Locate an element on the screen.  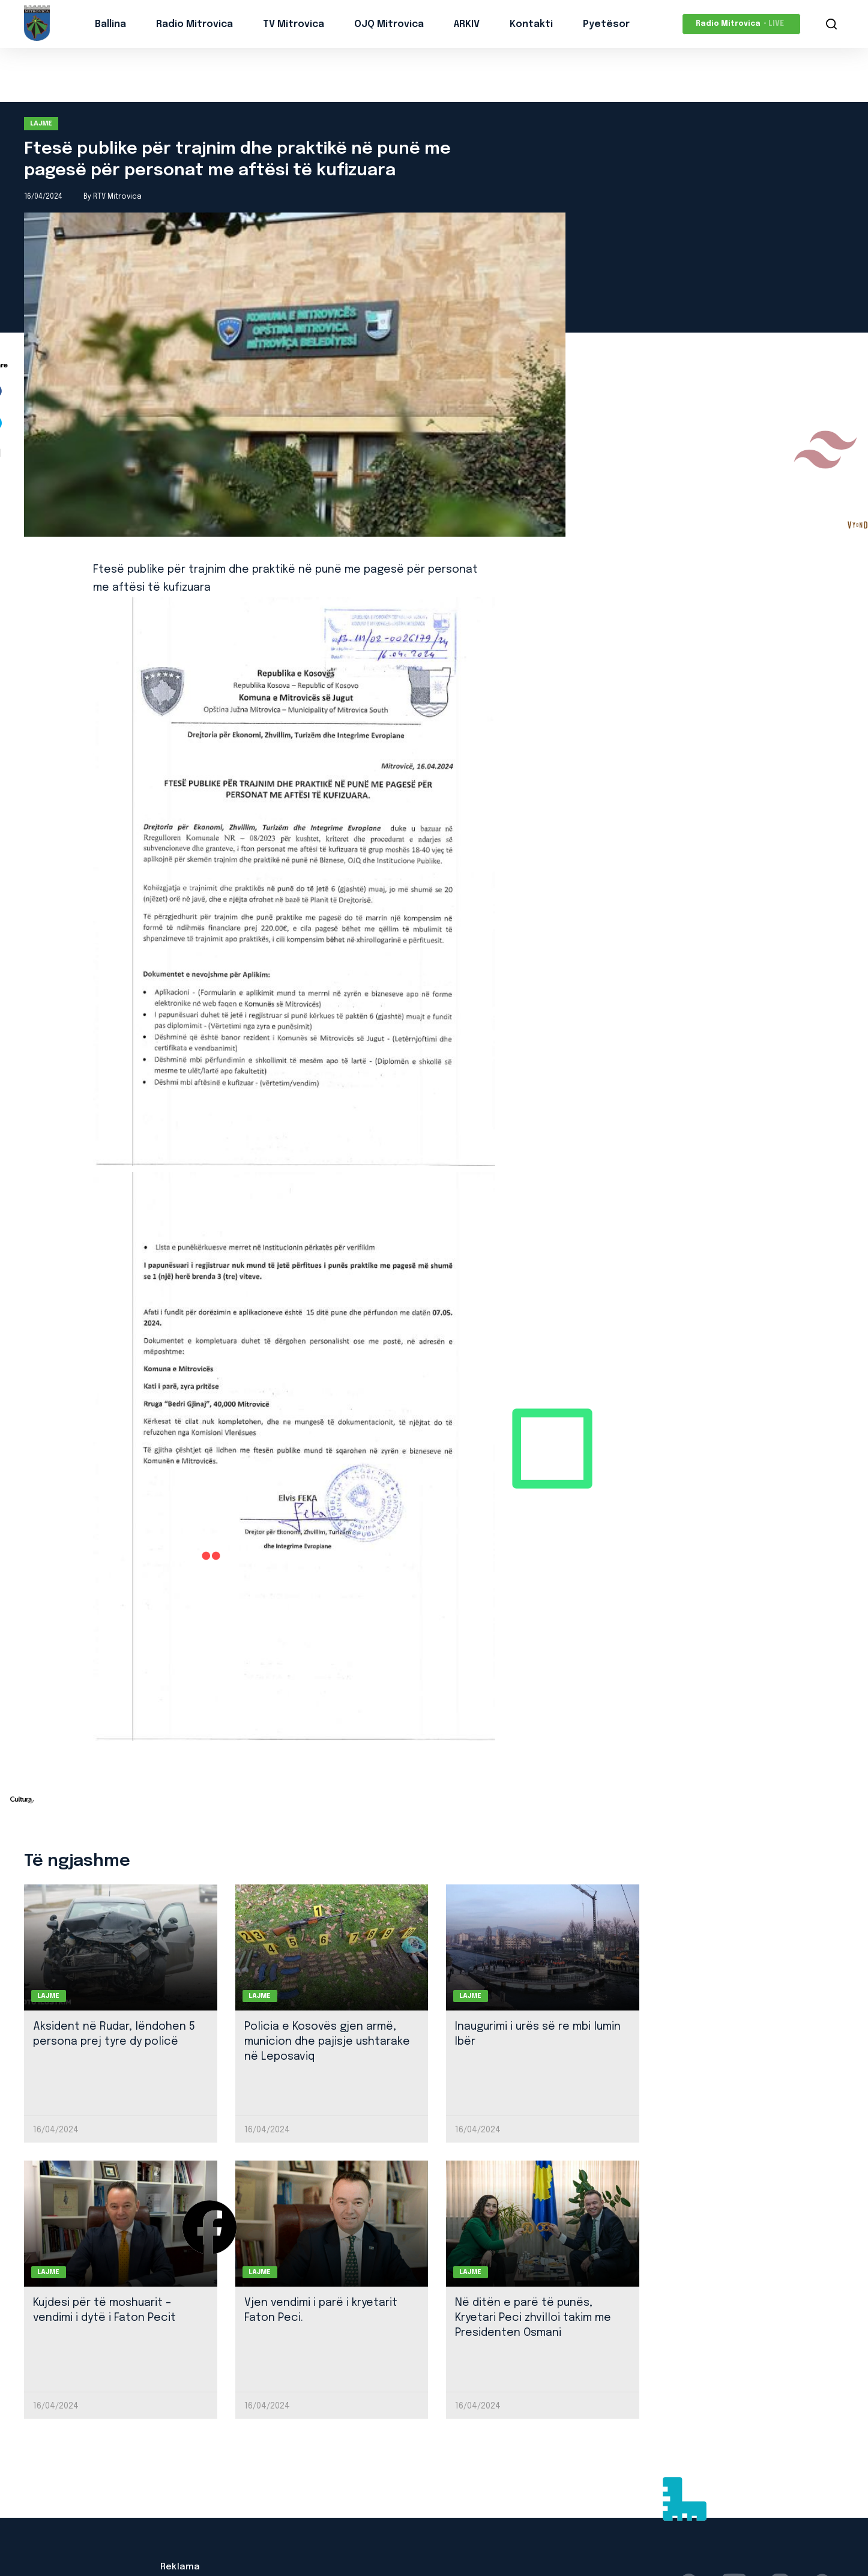
access measurement or ruler tool is located at coordinates (684, 2499).